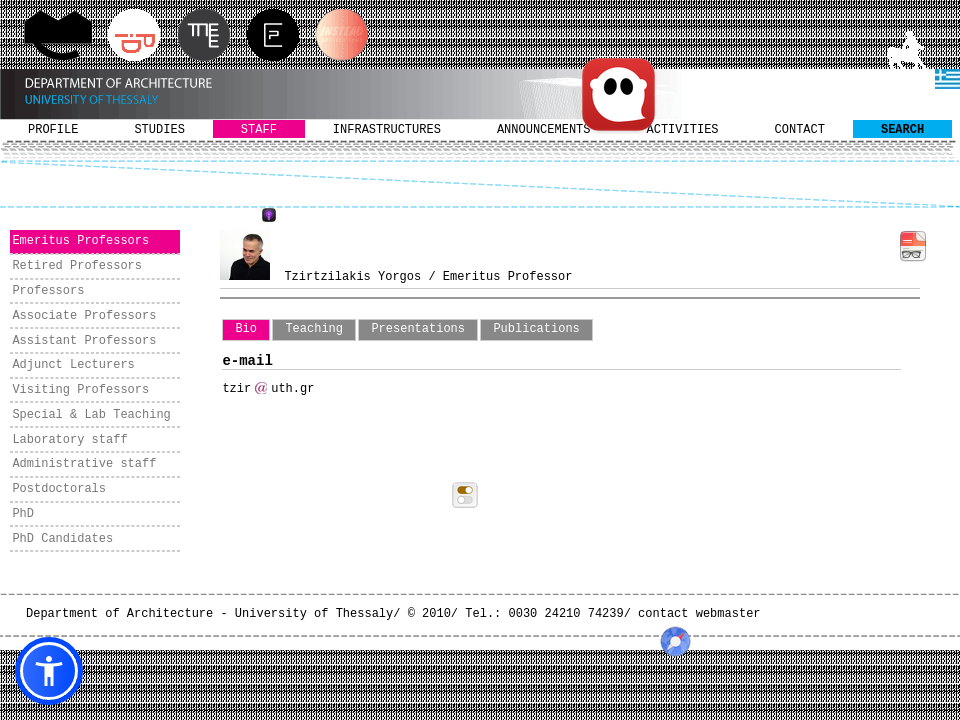 This screenshot has height=720, width=960. I want to click on open the podcasts app, so click(269, 215).